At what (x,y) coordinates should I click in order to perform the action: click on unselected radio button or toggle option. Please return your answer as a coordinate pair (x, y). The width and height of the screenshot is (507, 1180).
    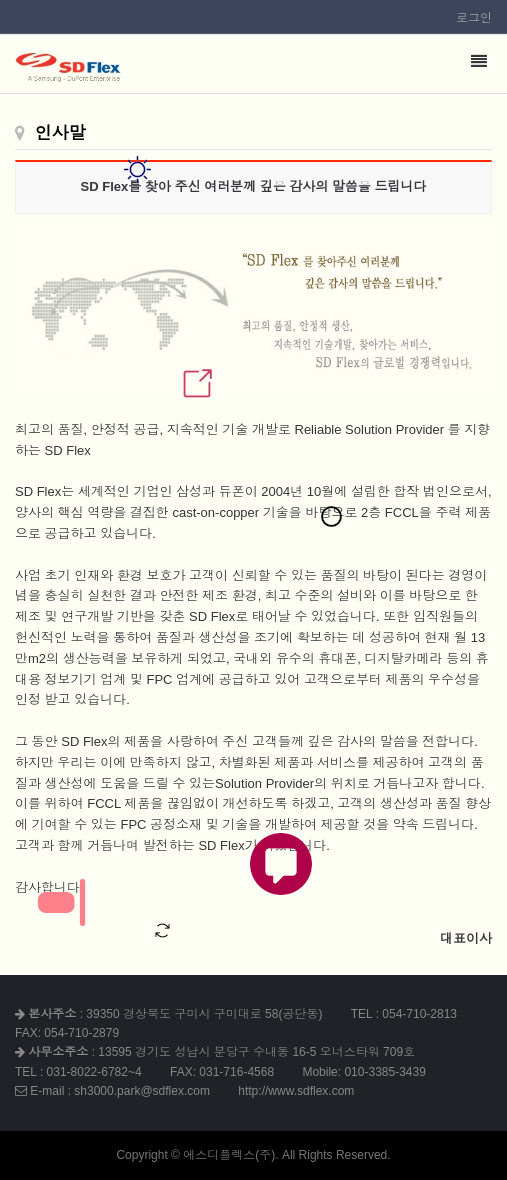
    Looking at the image, I should click on (331, 516).